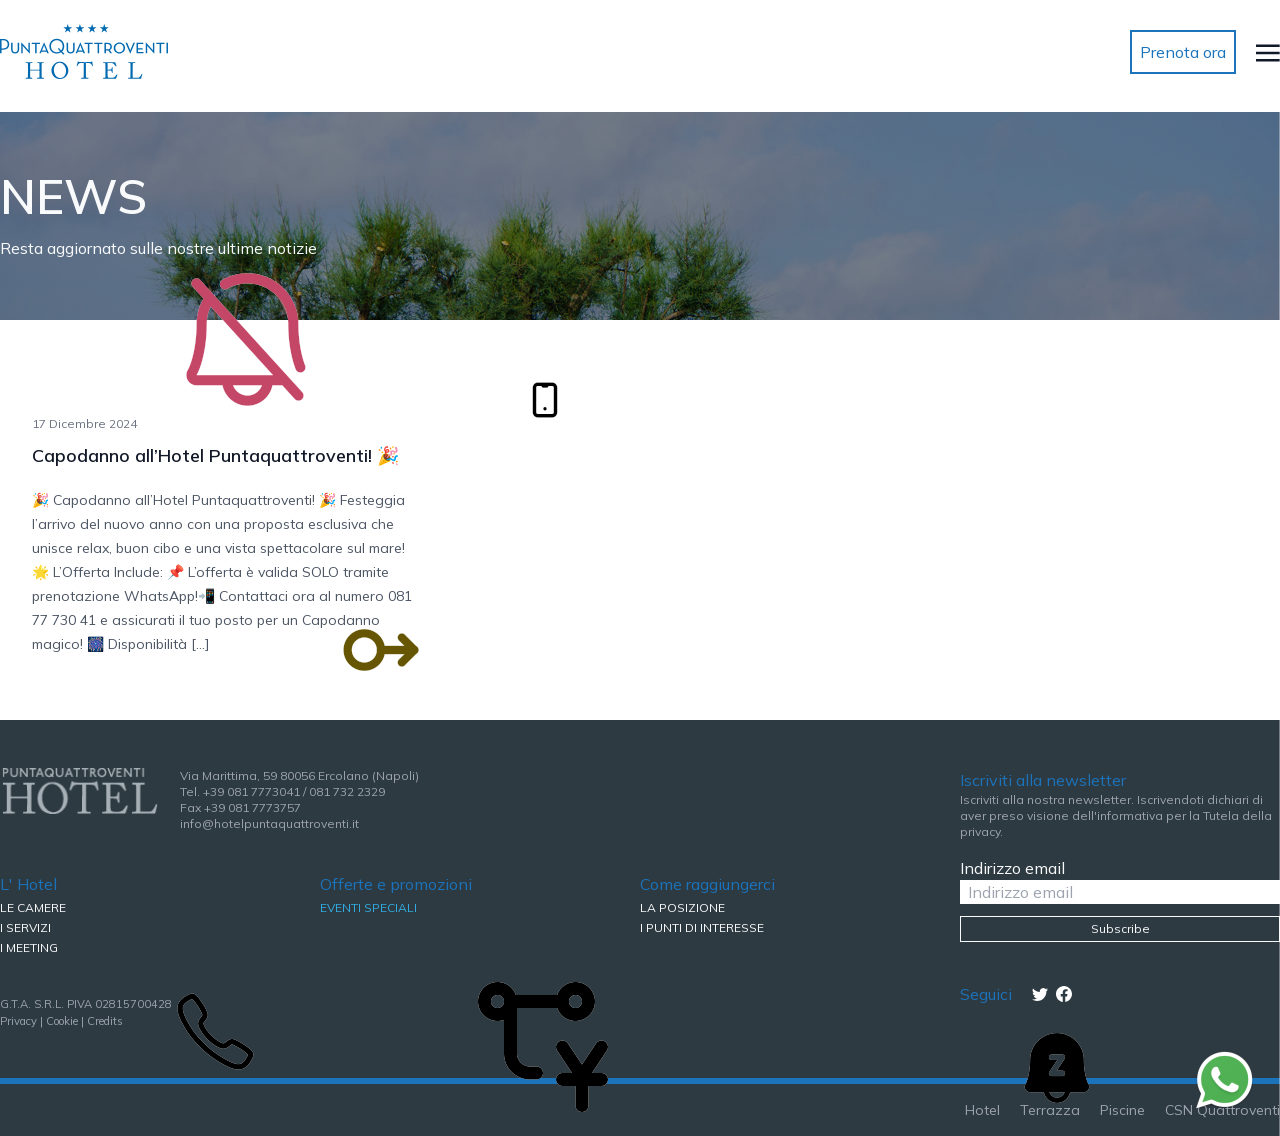 Image resolution: width=1280 pixels, height=1136 pixels. Describe the element at coordinates (545, 400) in the screenshot. I see `switch to mobile view` at that location.